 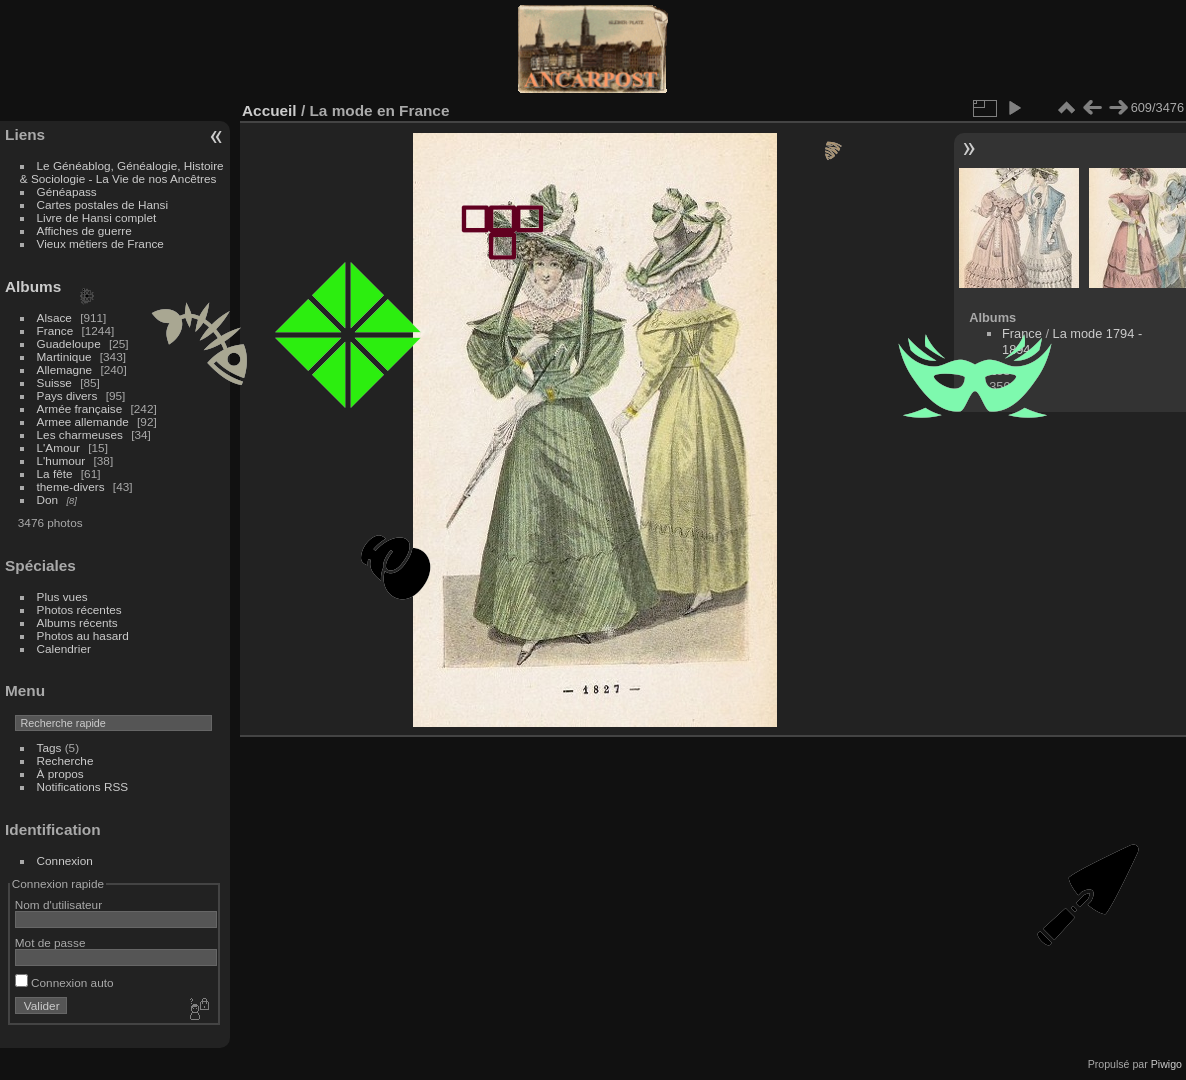 What do you see at coordinates (1088, 895) in the screenshot?
I see `access gardening or landscaping tools` at bounding box center [1088, 895].